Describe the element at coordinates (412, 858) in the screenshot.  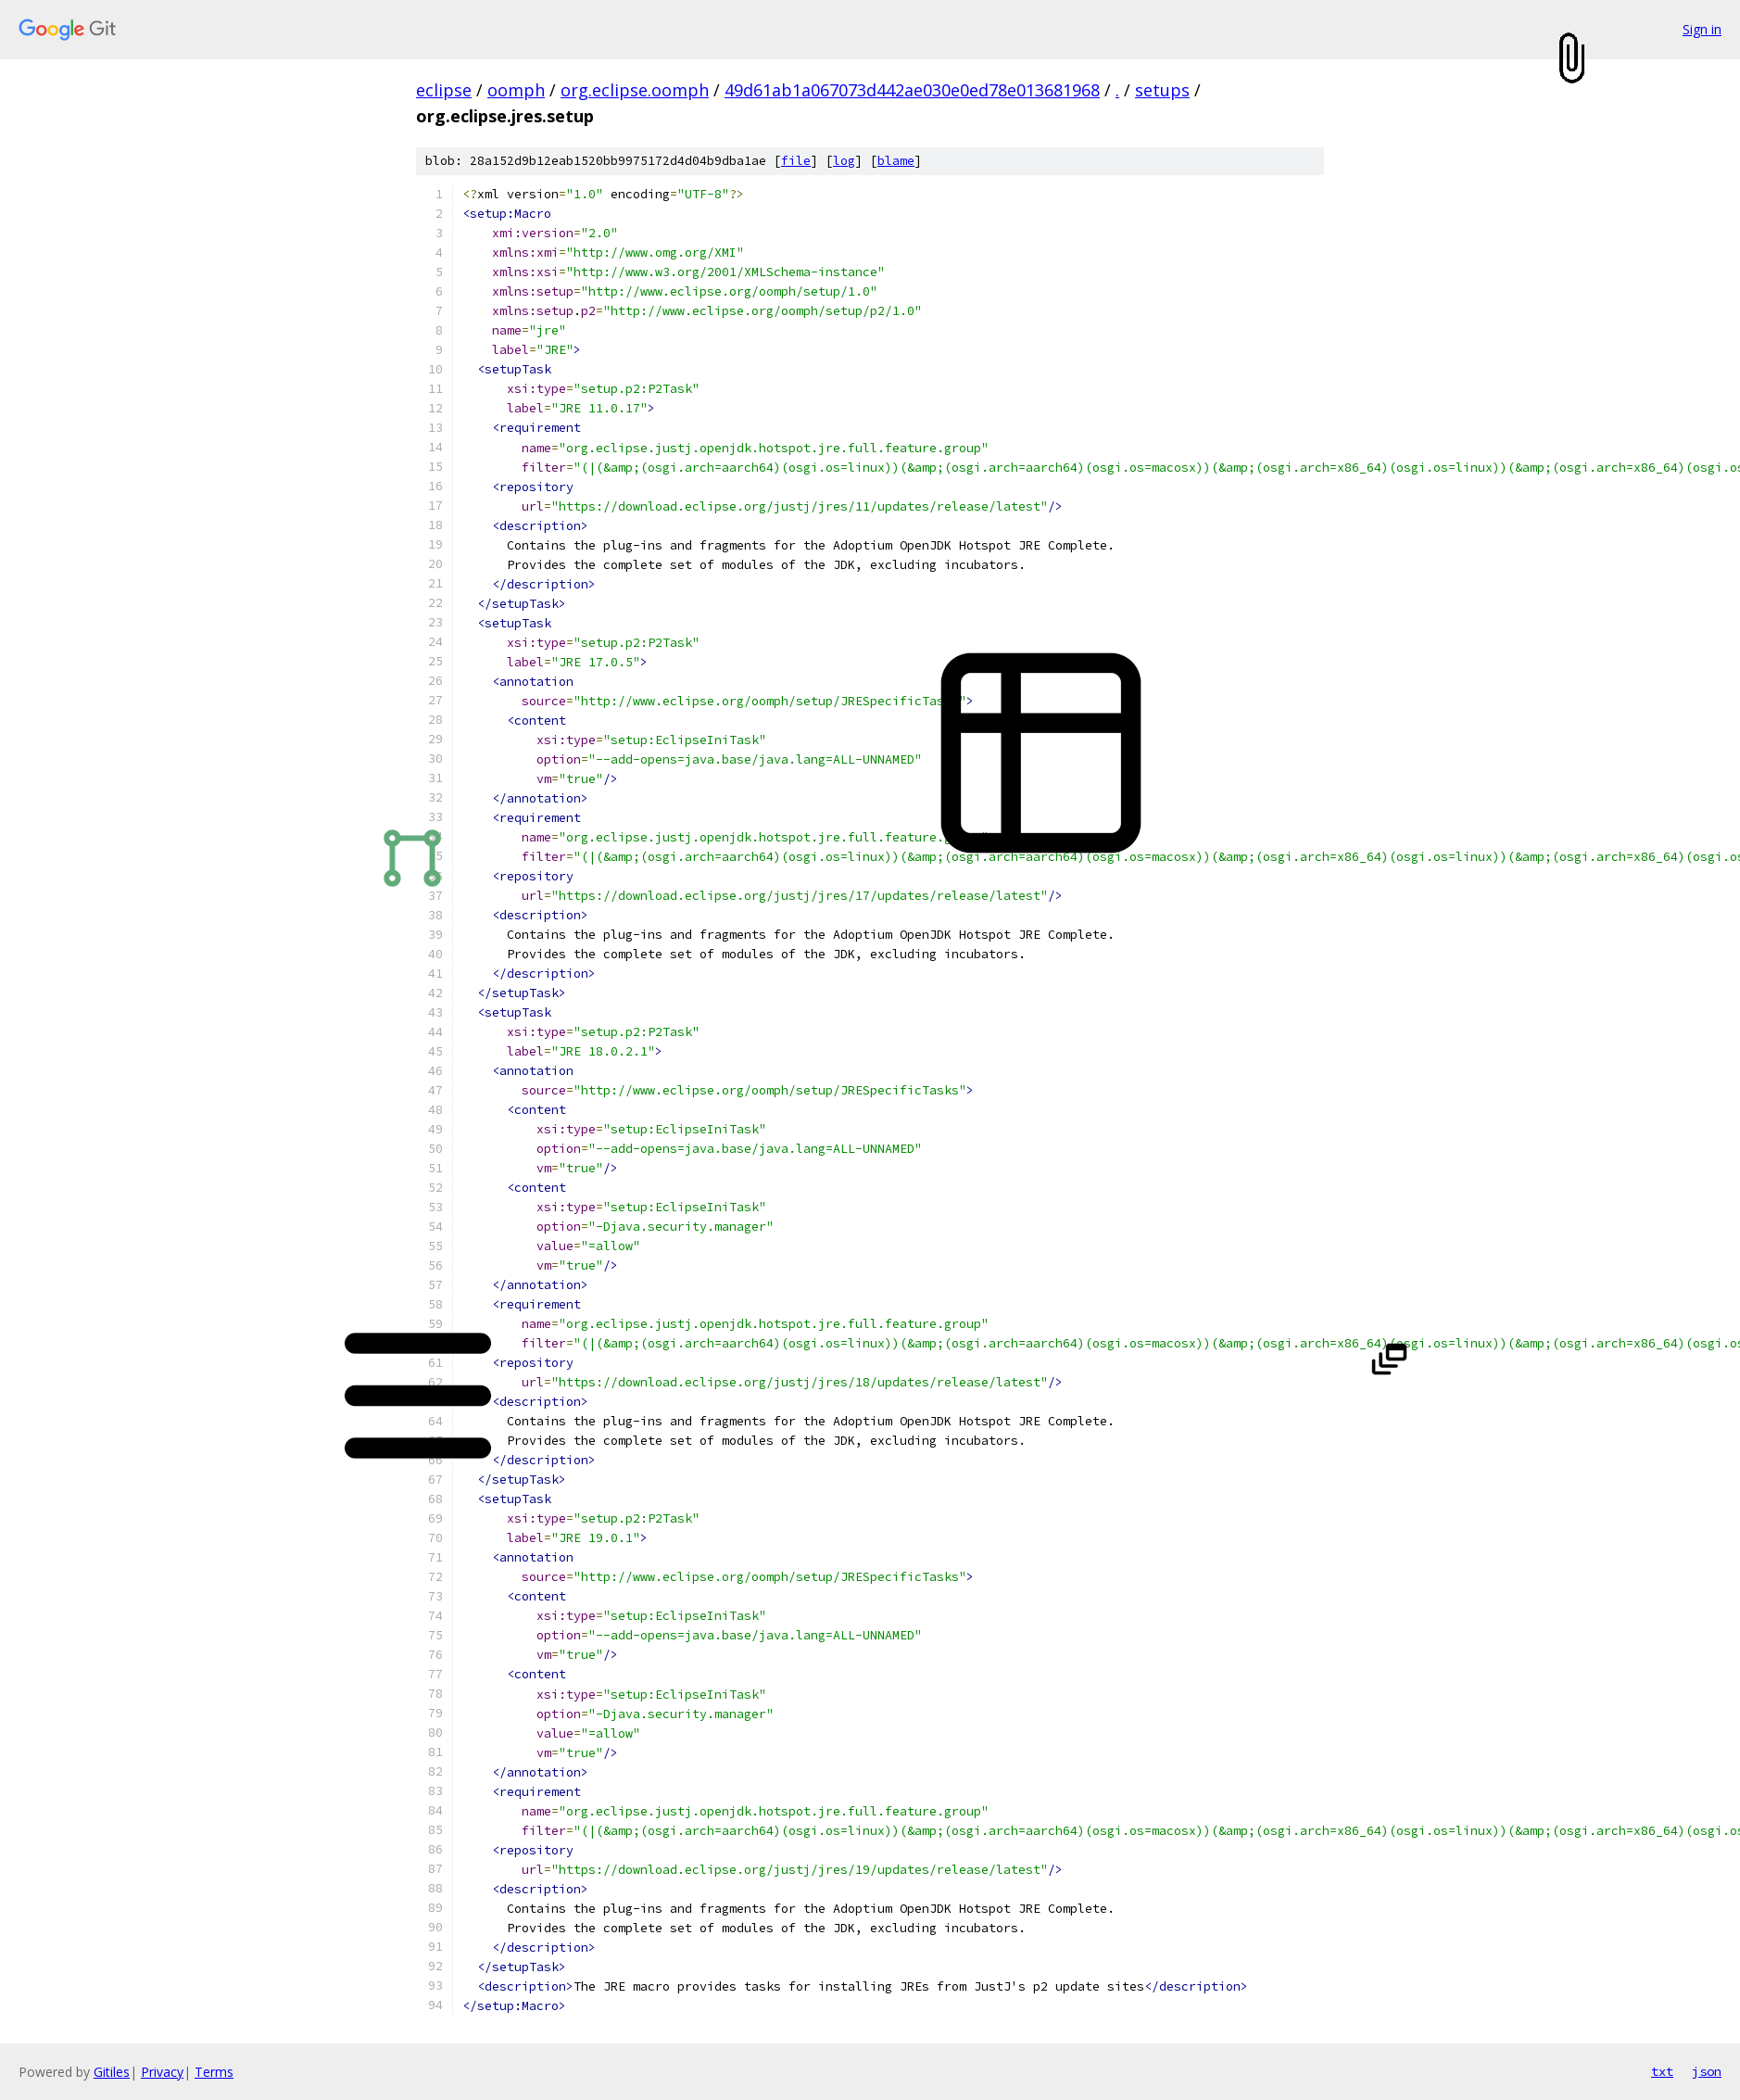
I see `connect nodes or create a path between points` at that location.